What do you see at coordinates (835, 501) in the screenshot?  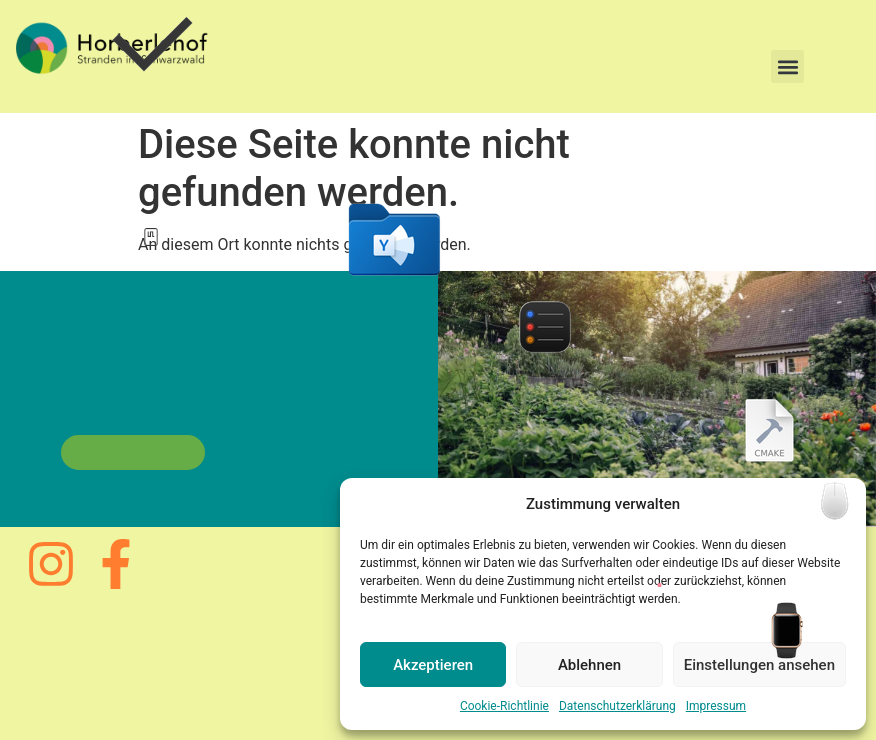 I see `mouse input device settings` at bounding box center [835, 501].